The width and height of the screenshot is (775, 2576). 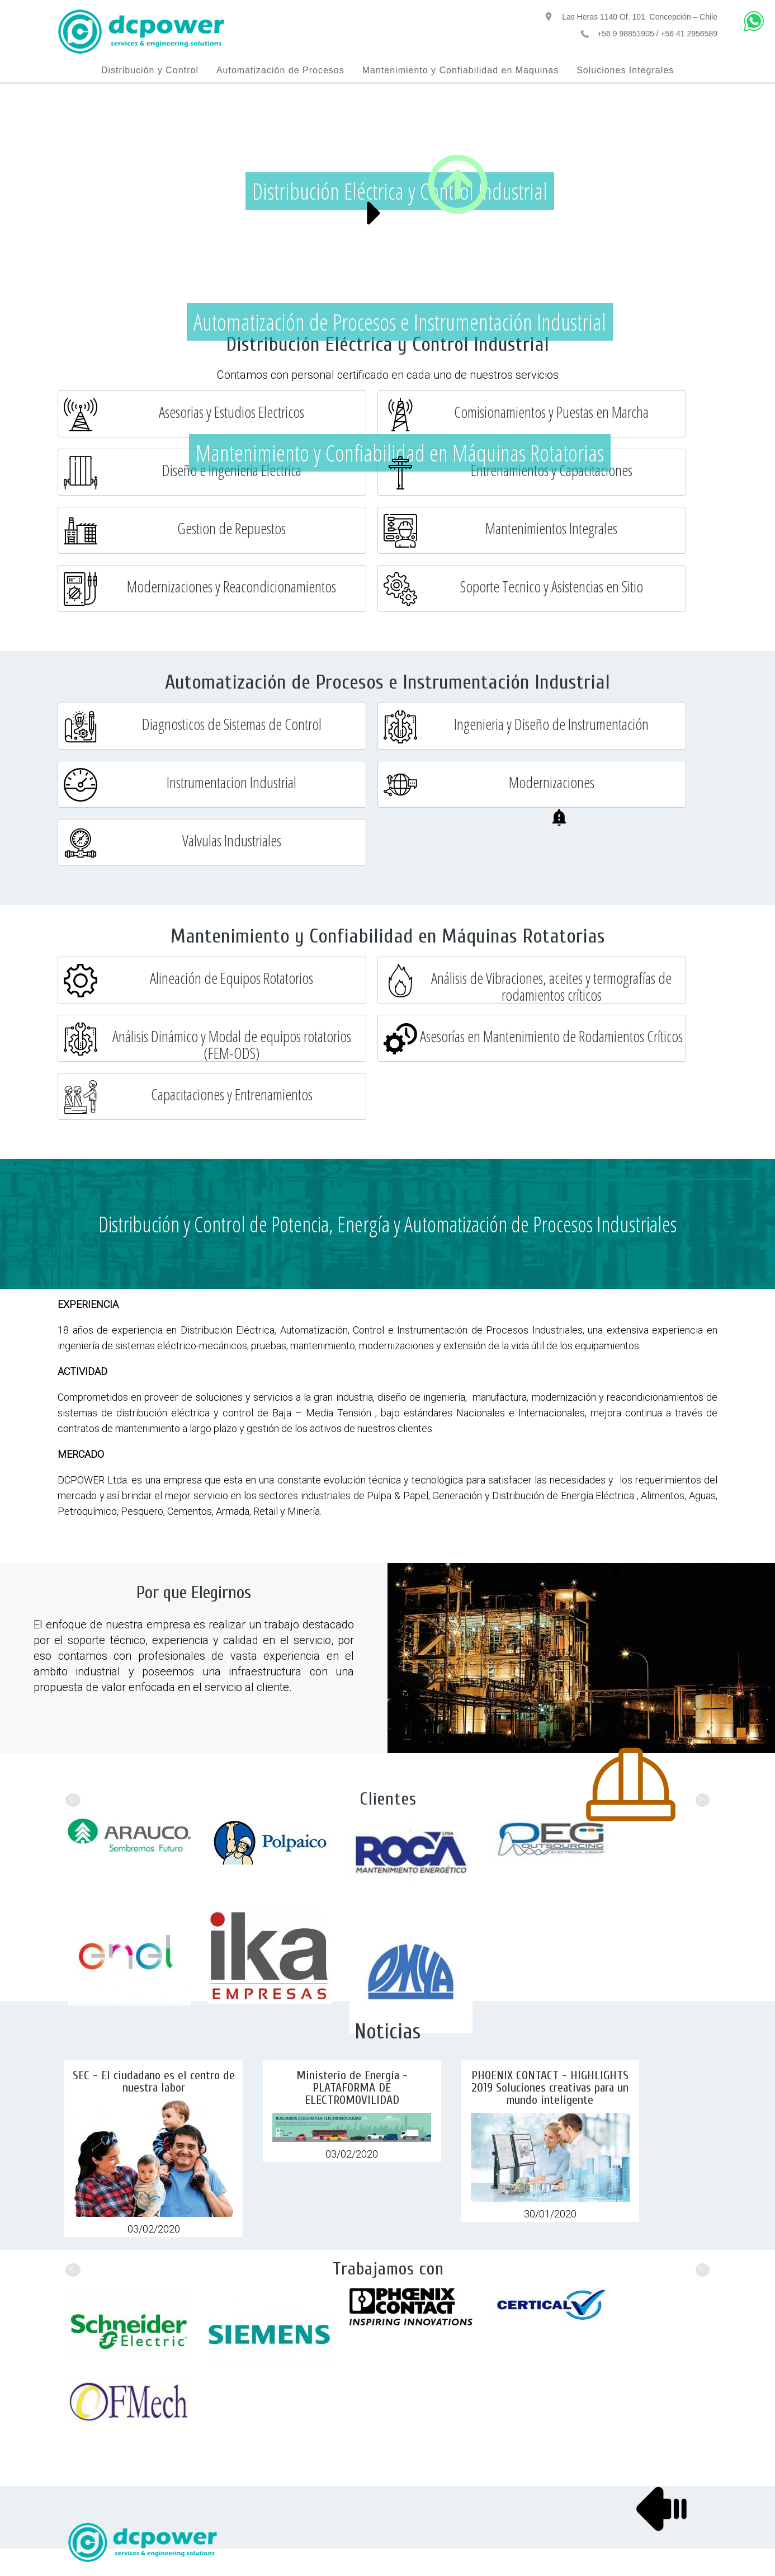 What do you see at coordinates (661, 2509) in the screenshot?
I see `go back to previous section` at bounding box center [661, 2509].